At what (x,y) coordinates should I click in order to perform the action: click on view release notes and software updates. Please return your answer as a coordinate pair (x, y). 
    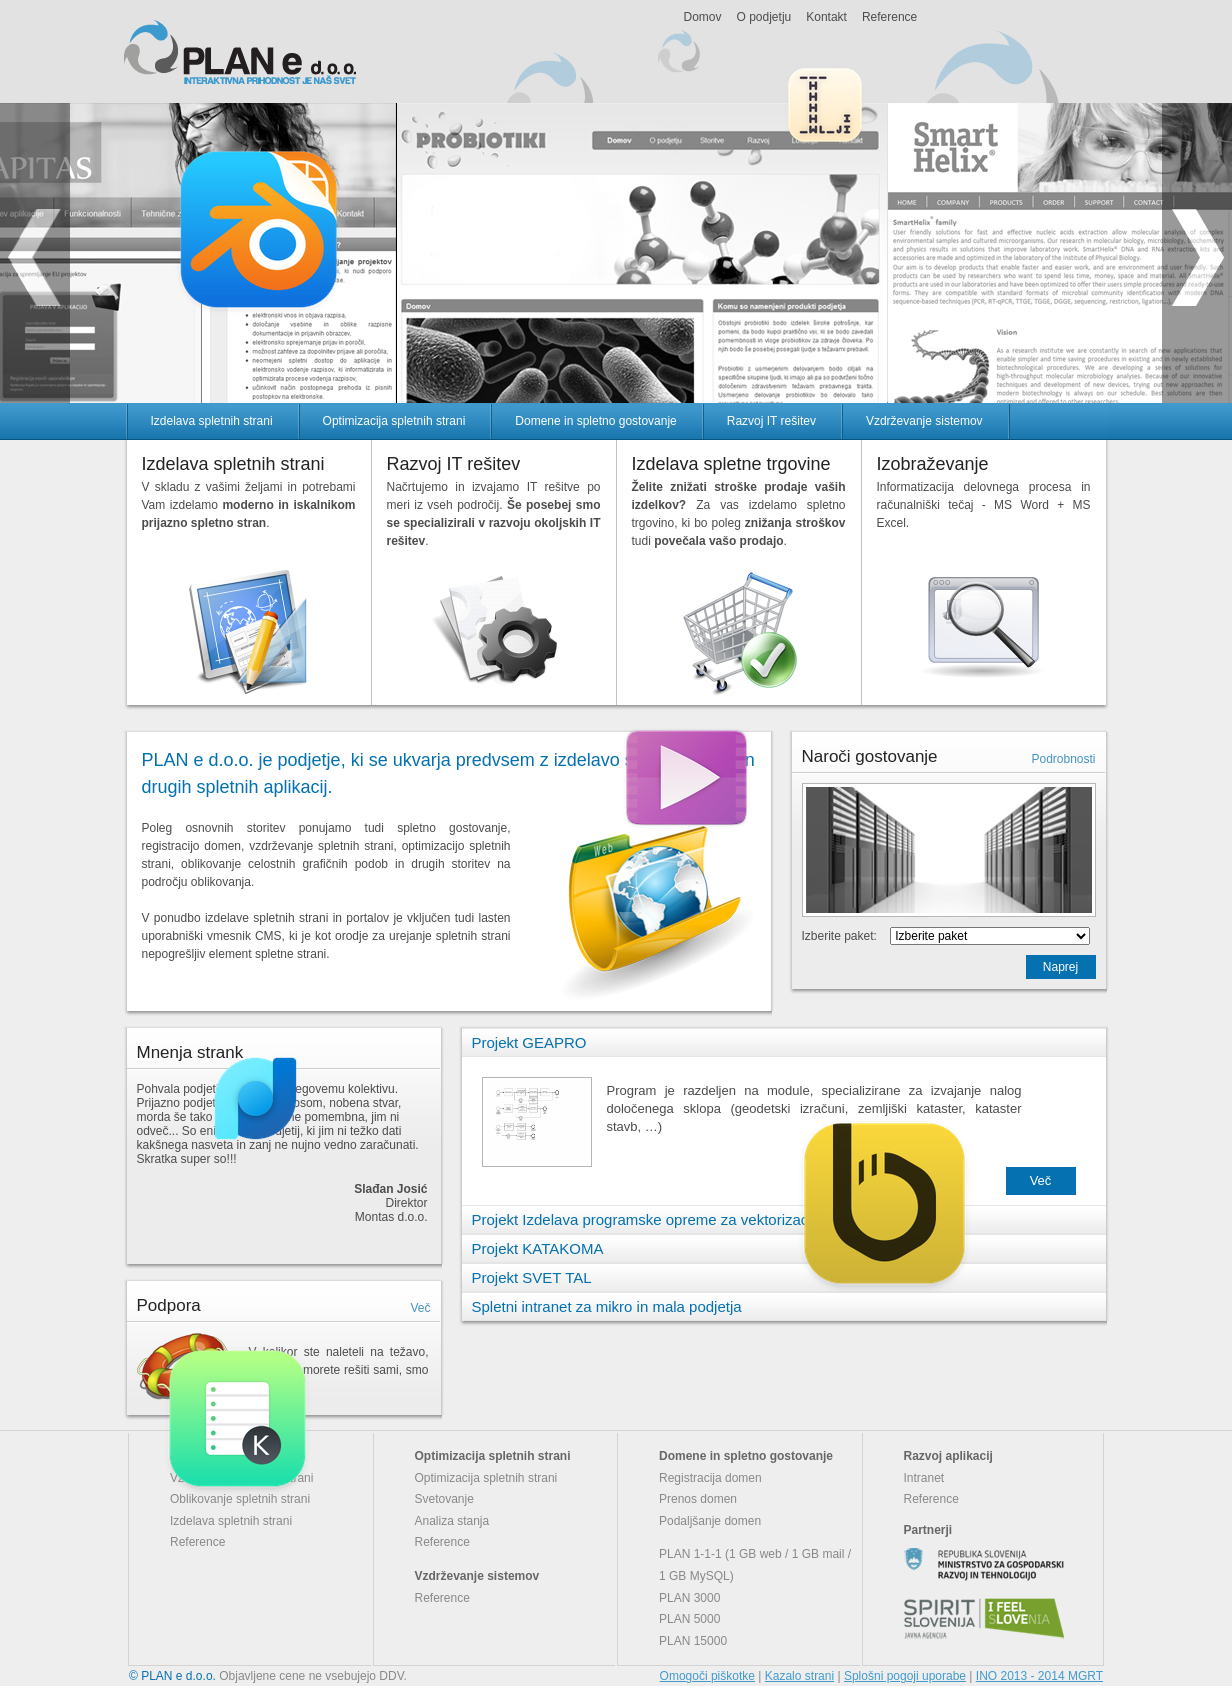
    Looking at the image, I should click on (237, 1418).